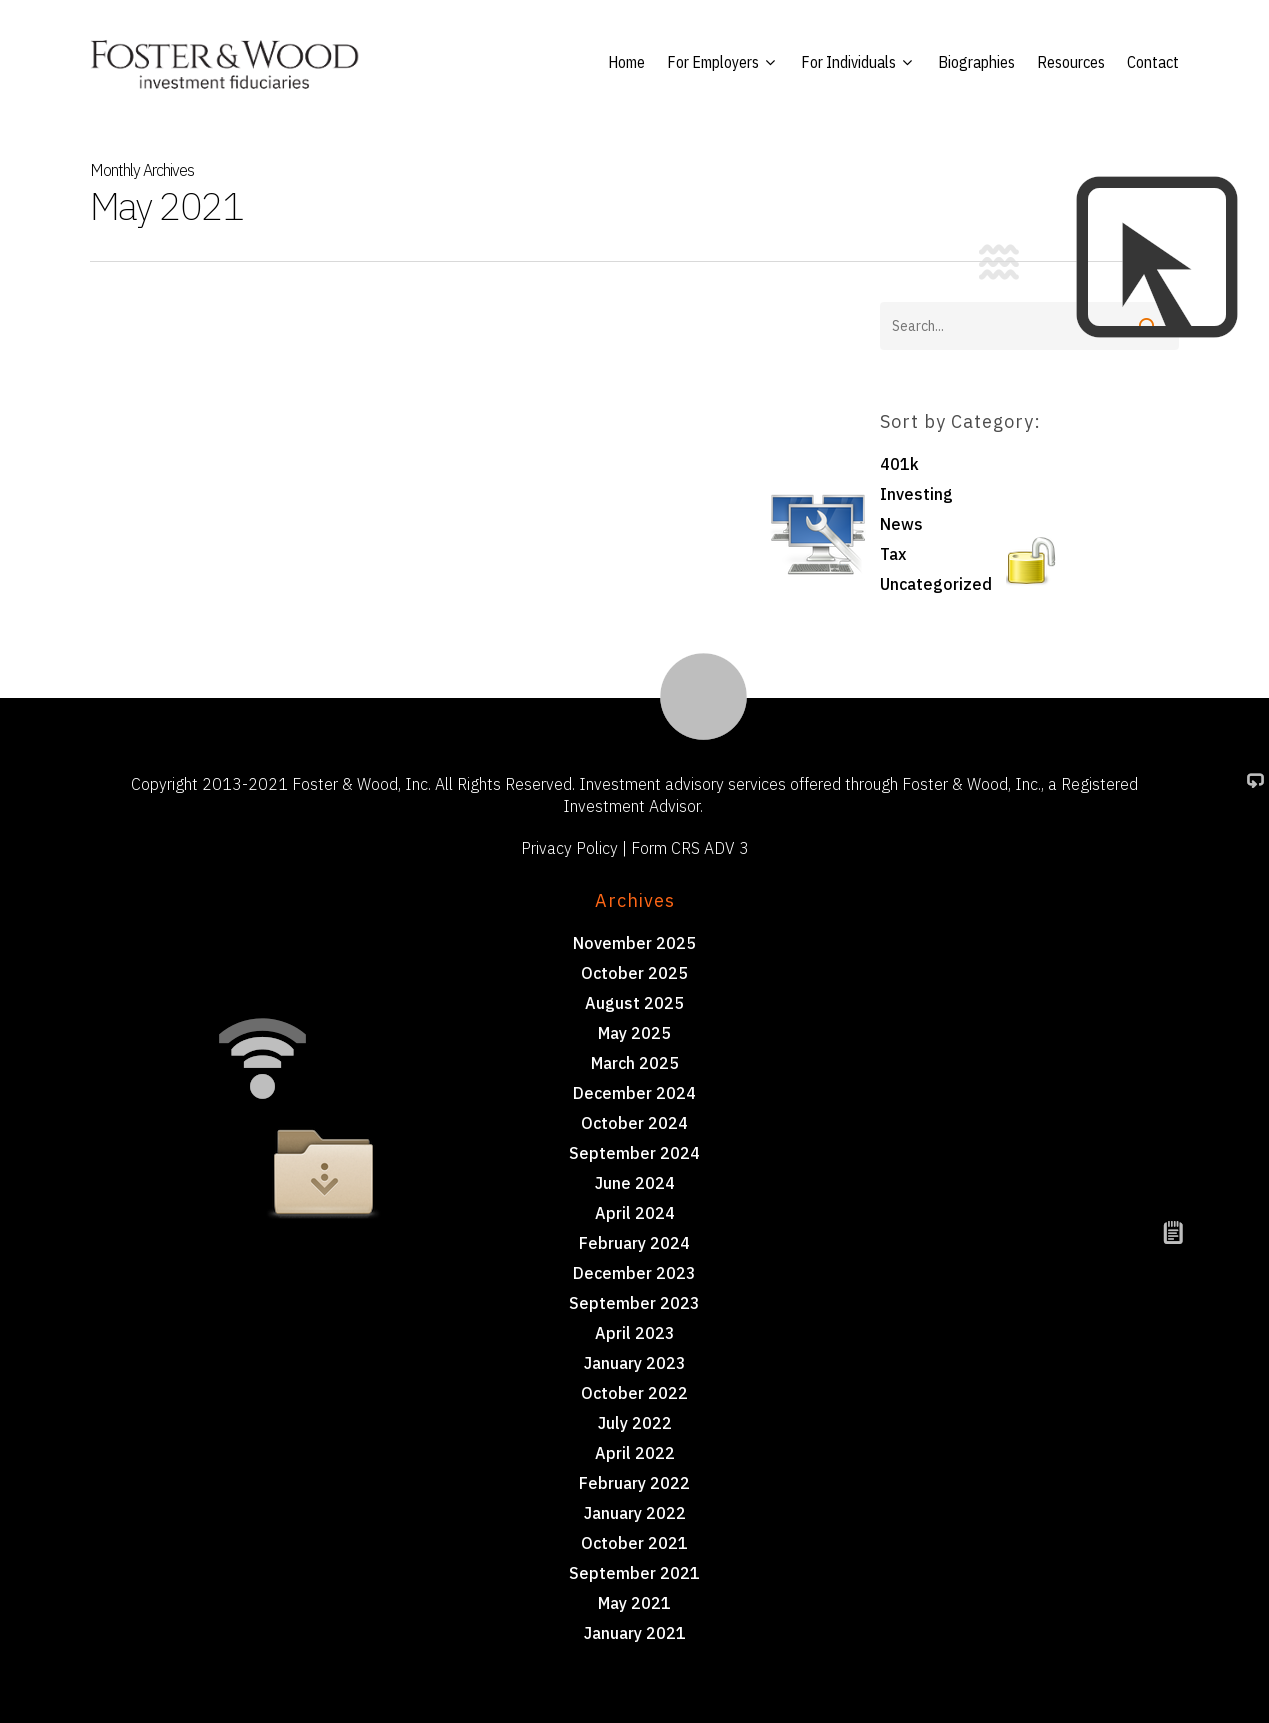 The height and width of the screenshot is (1723, 1269). Describe the element at coordinates (703, 696) in the screenshot. I see `start recording audio or video` at that location.